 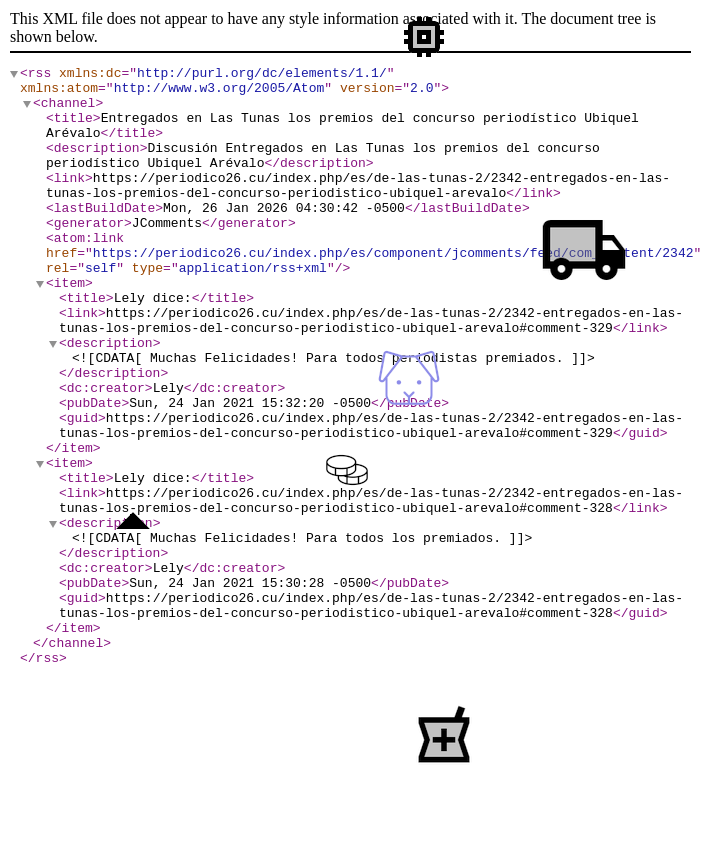 What do you see at coordinates (133, 522) in the screenshot?
I see `expand or collapse a dropdown menu upward` at bounding box center [133, 522].